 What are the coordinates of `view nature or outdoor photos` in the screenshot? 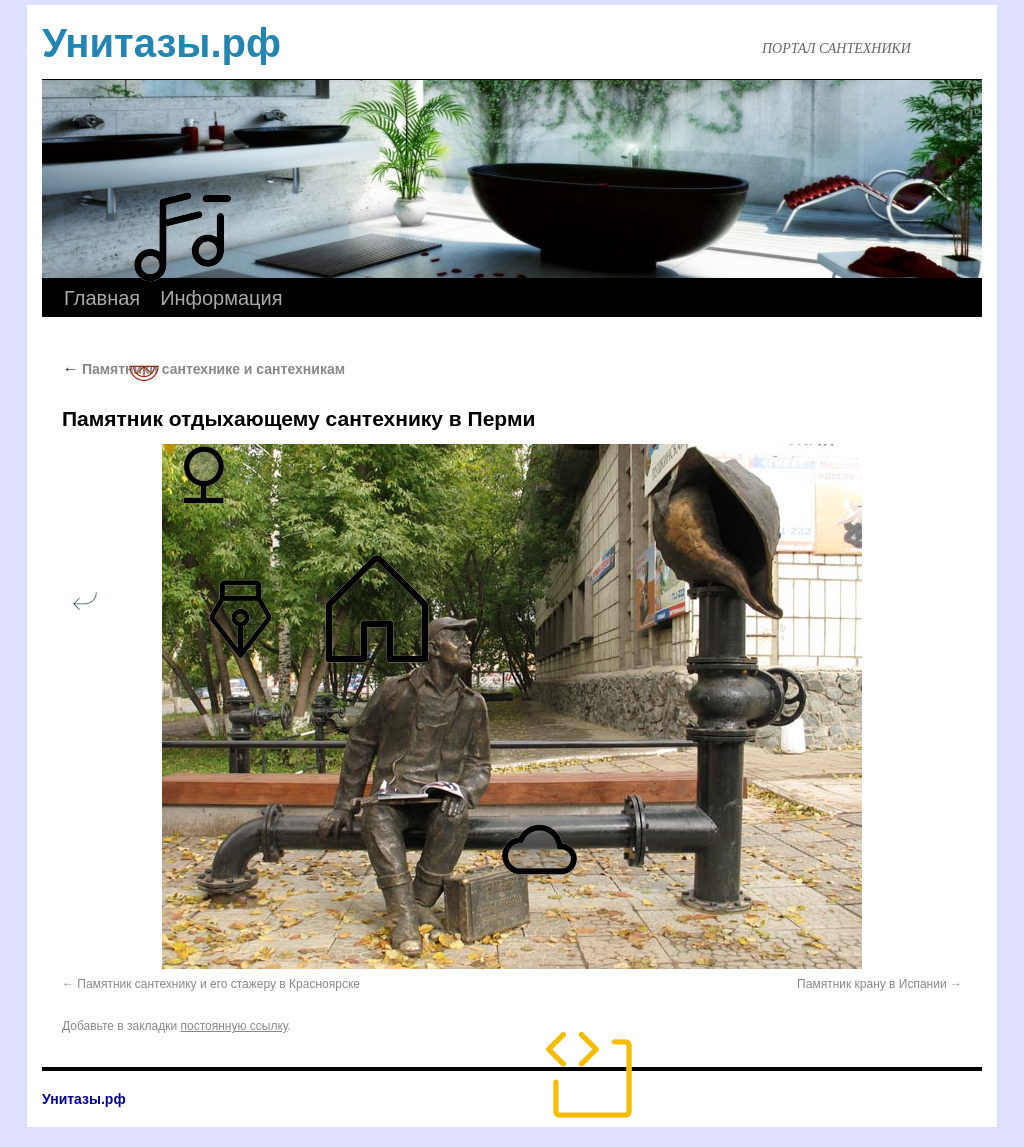 It's located at (203, 474).